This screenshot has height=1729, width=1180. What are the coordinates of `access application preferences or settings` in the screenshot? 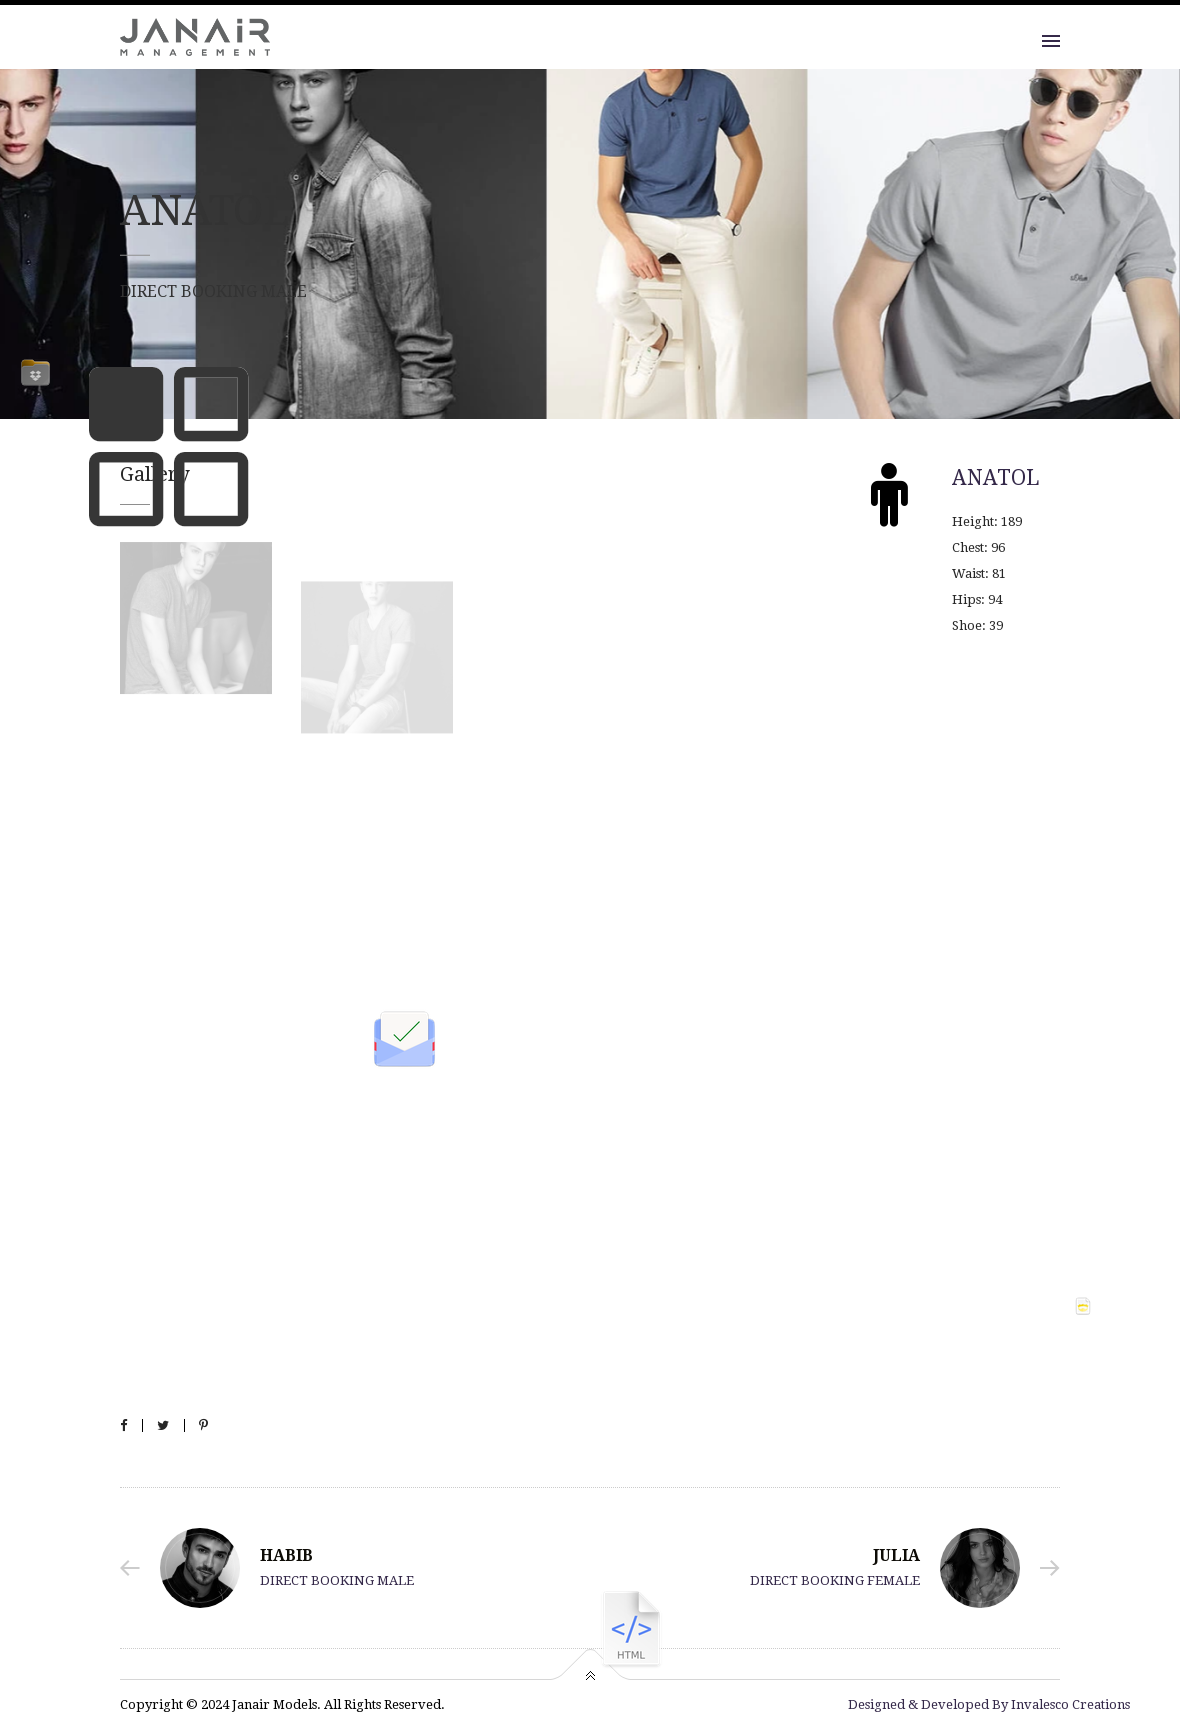 It's located at (174, 452).